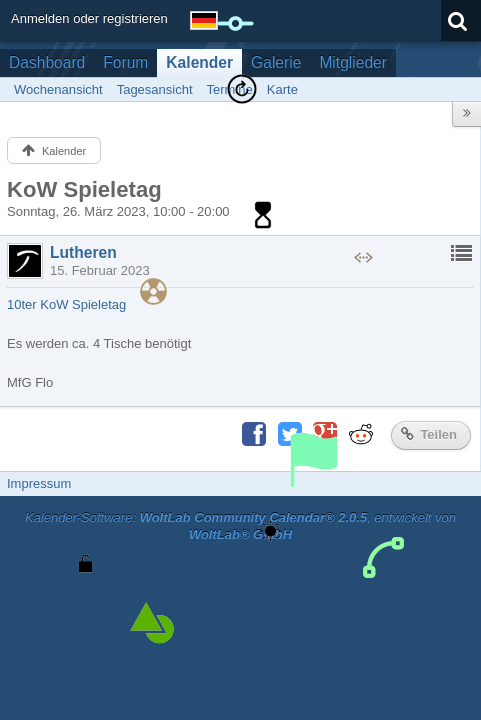 The height and width of the screenshot is (720, 481). What do you see at coordinates (152, 623) in the screenshot?
I see `access shape tools or drawing options` at bounding box center [152, 623].